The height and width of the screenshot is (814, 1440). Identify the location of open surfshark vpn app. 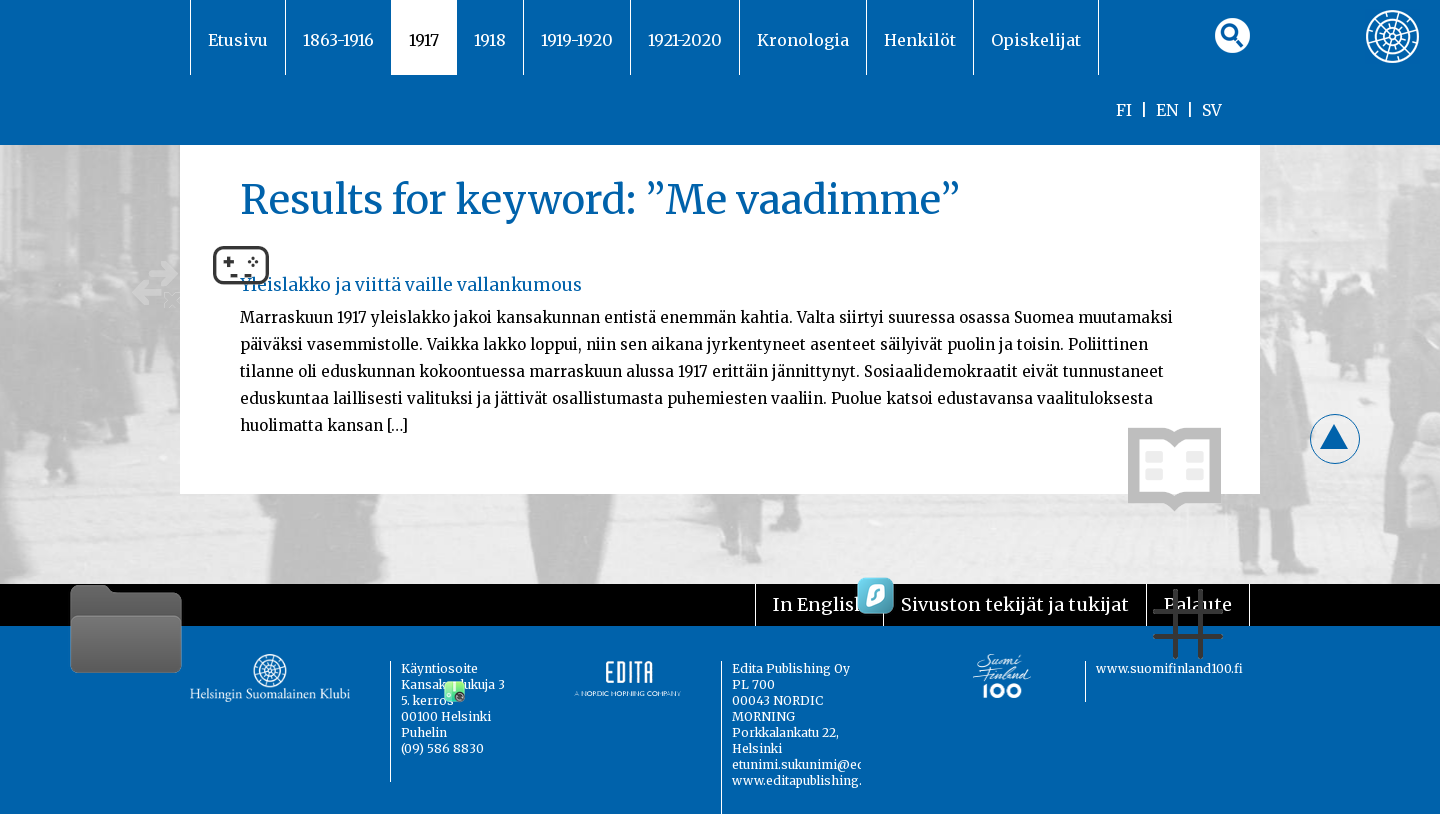
(875, 595).